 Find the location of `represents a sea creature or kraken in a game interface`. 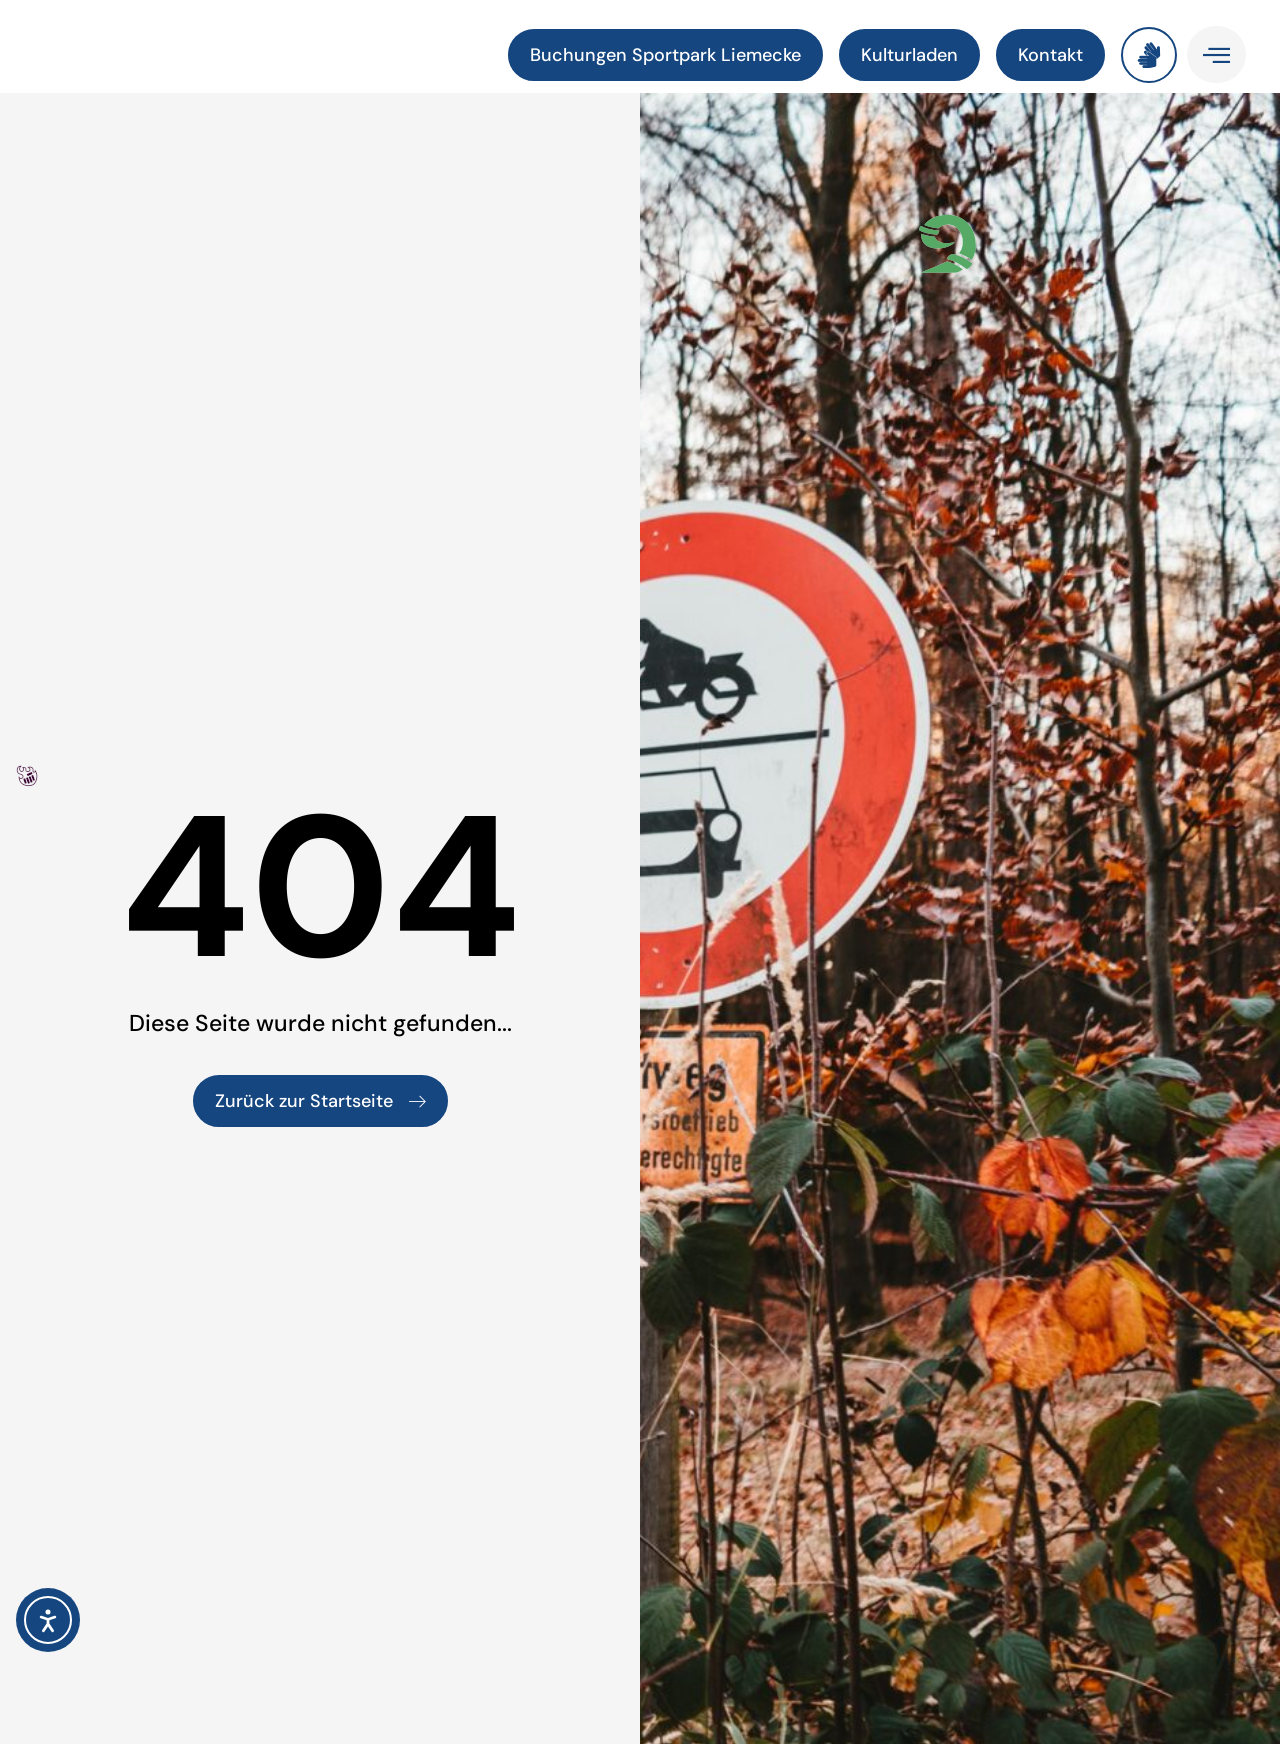

represents a sea creature or kraken in a game interface is located at coordinates (946, 243).